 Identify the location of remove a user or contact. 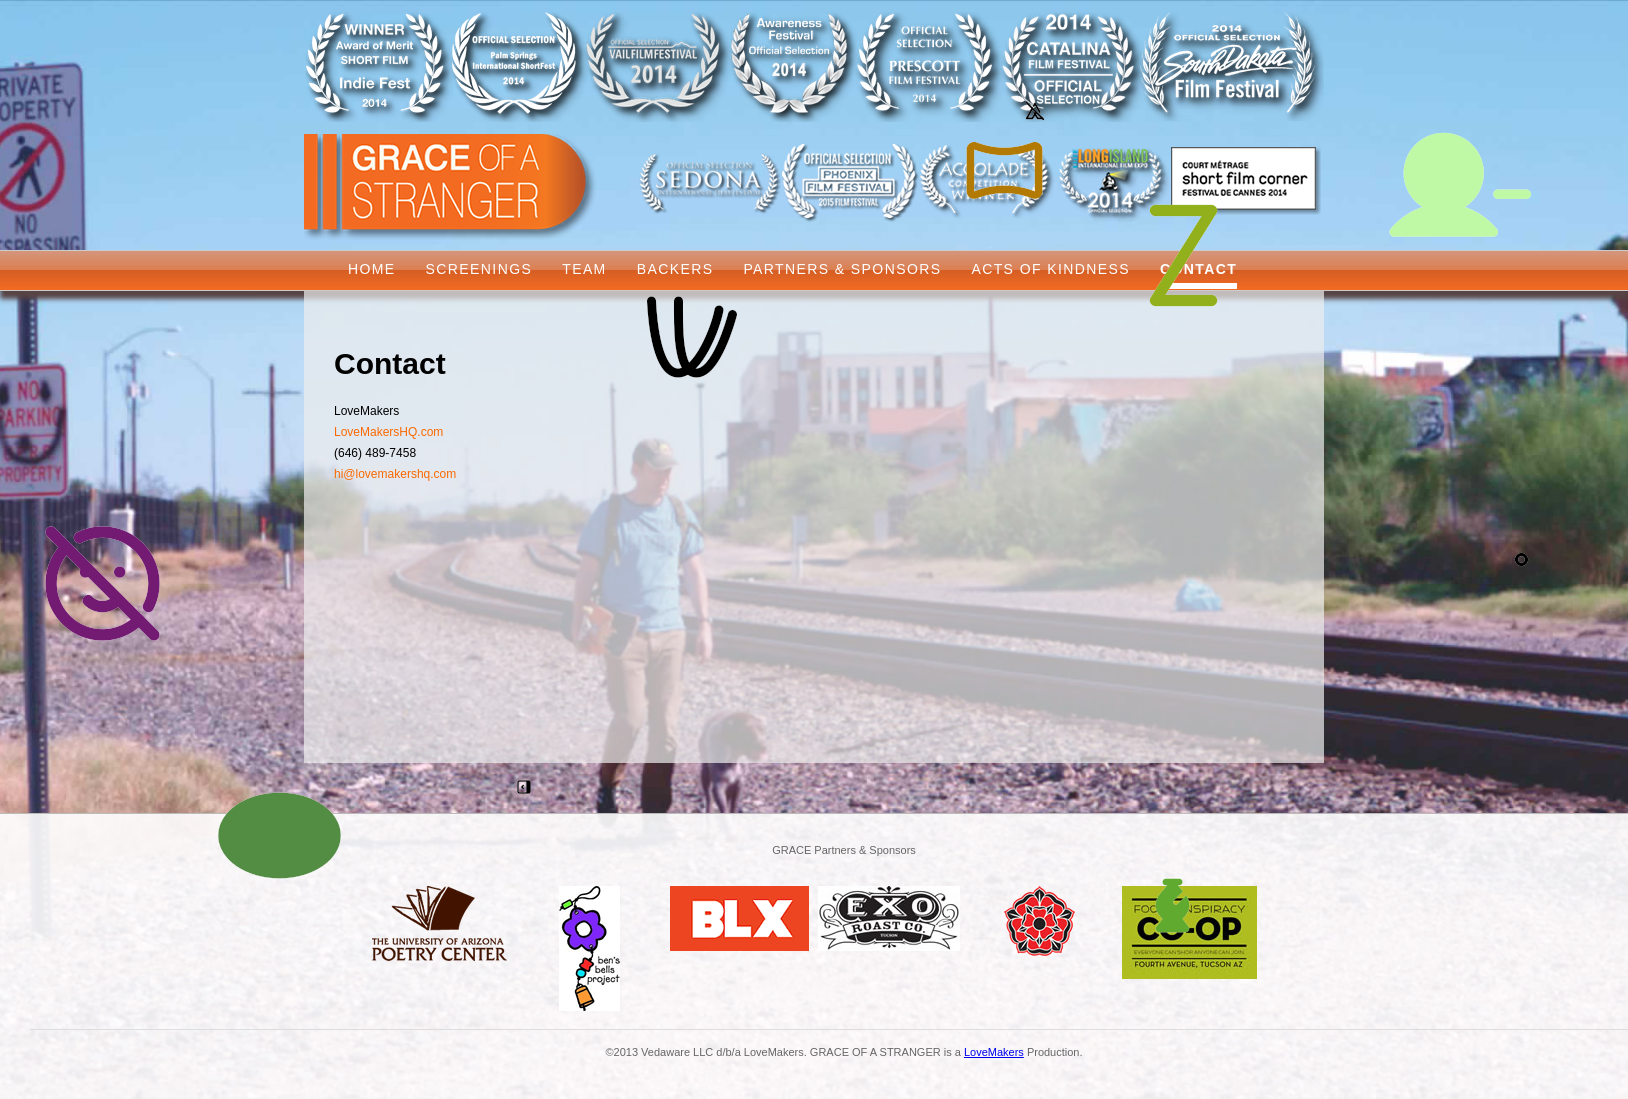
(1455, 189).